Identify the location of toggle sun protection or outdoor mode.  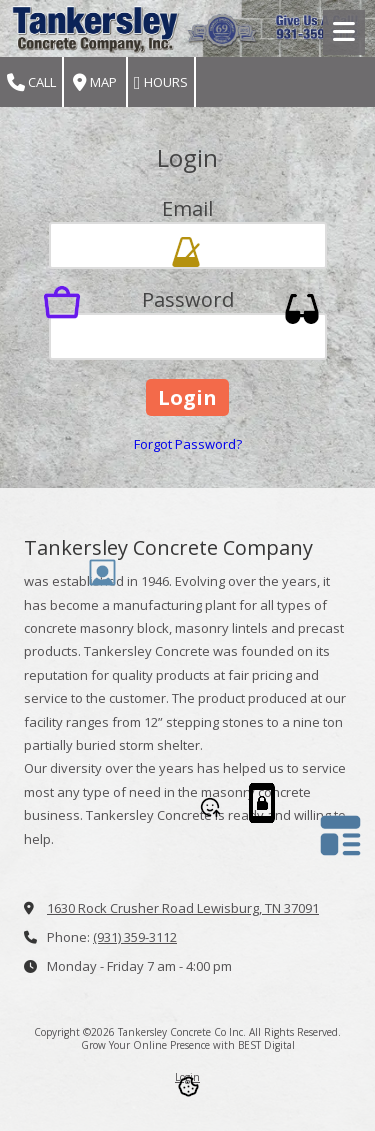
(302, 309).